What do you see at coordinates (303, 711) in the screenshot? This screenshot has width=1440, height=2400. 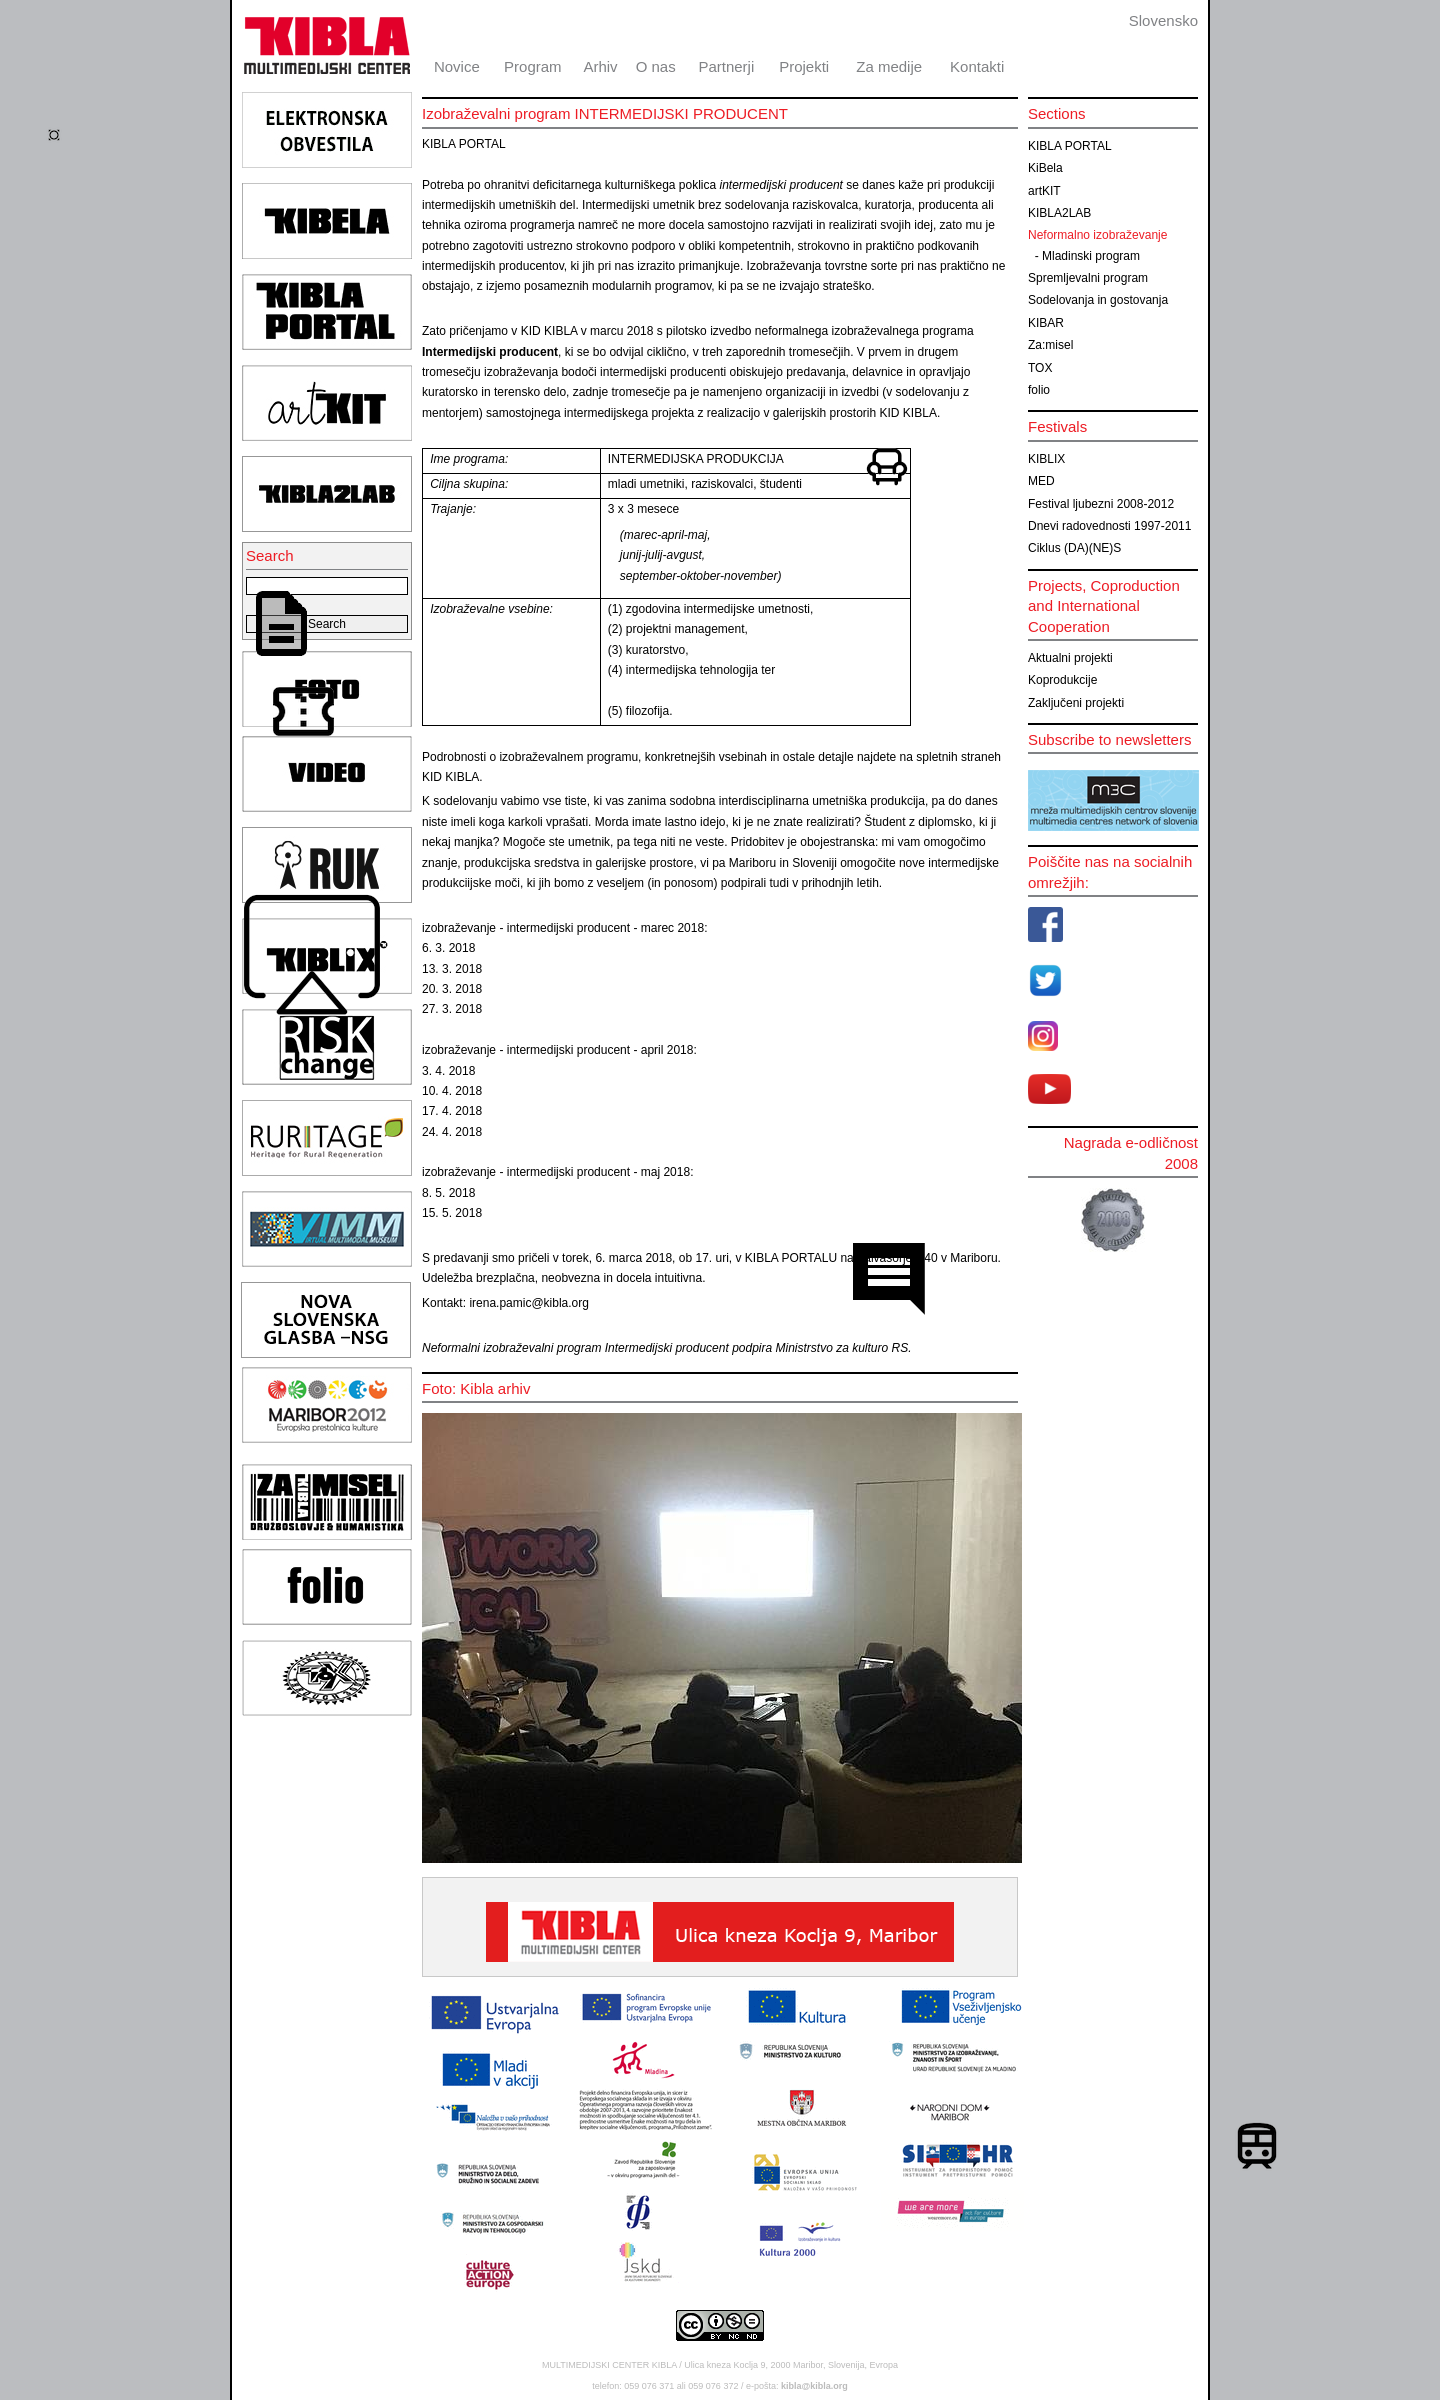 I see `view your tickets or passes` at bounding box center [303, 711].